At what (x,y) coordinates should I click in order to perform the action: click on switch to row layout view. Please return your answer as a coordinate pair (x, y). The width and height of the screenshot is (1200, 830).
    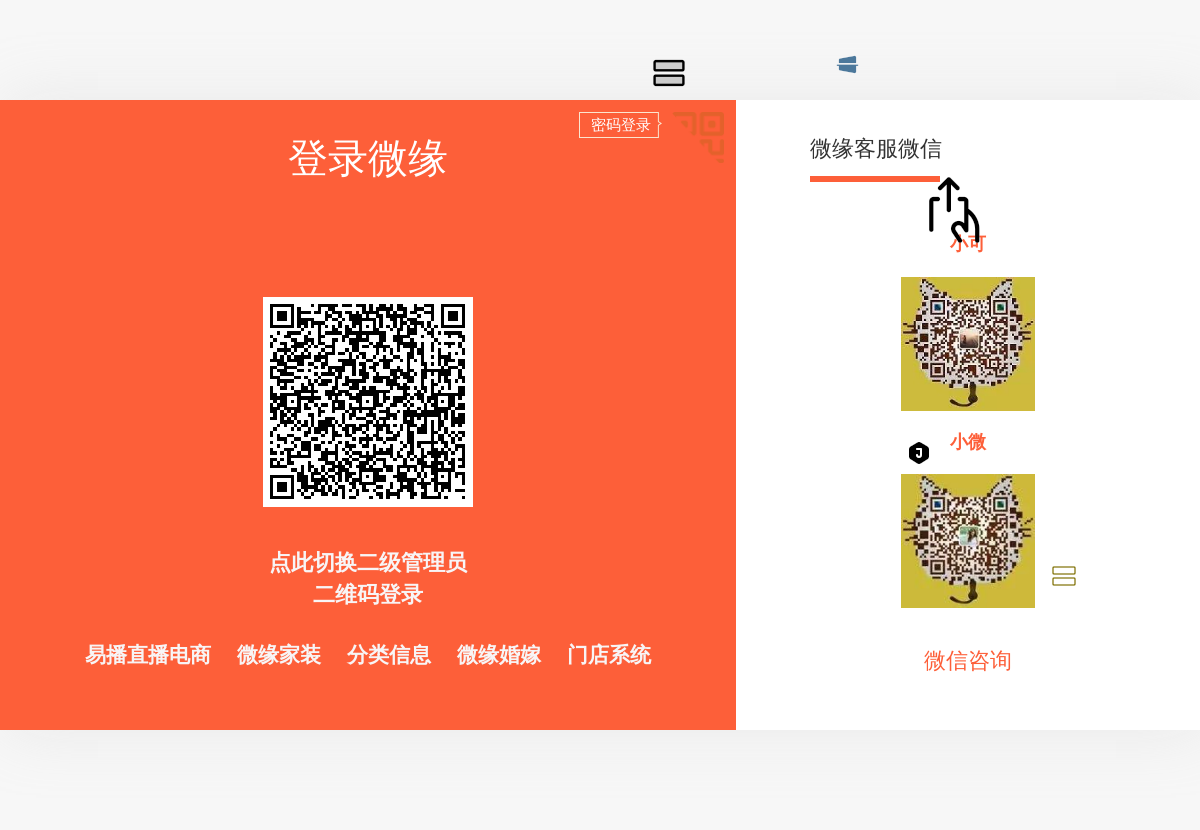
    Looking at the image, I should click on (669, 73).